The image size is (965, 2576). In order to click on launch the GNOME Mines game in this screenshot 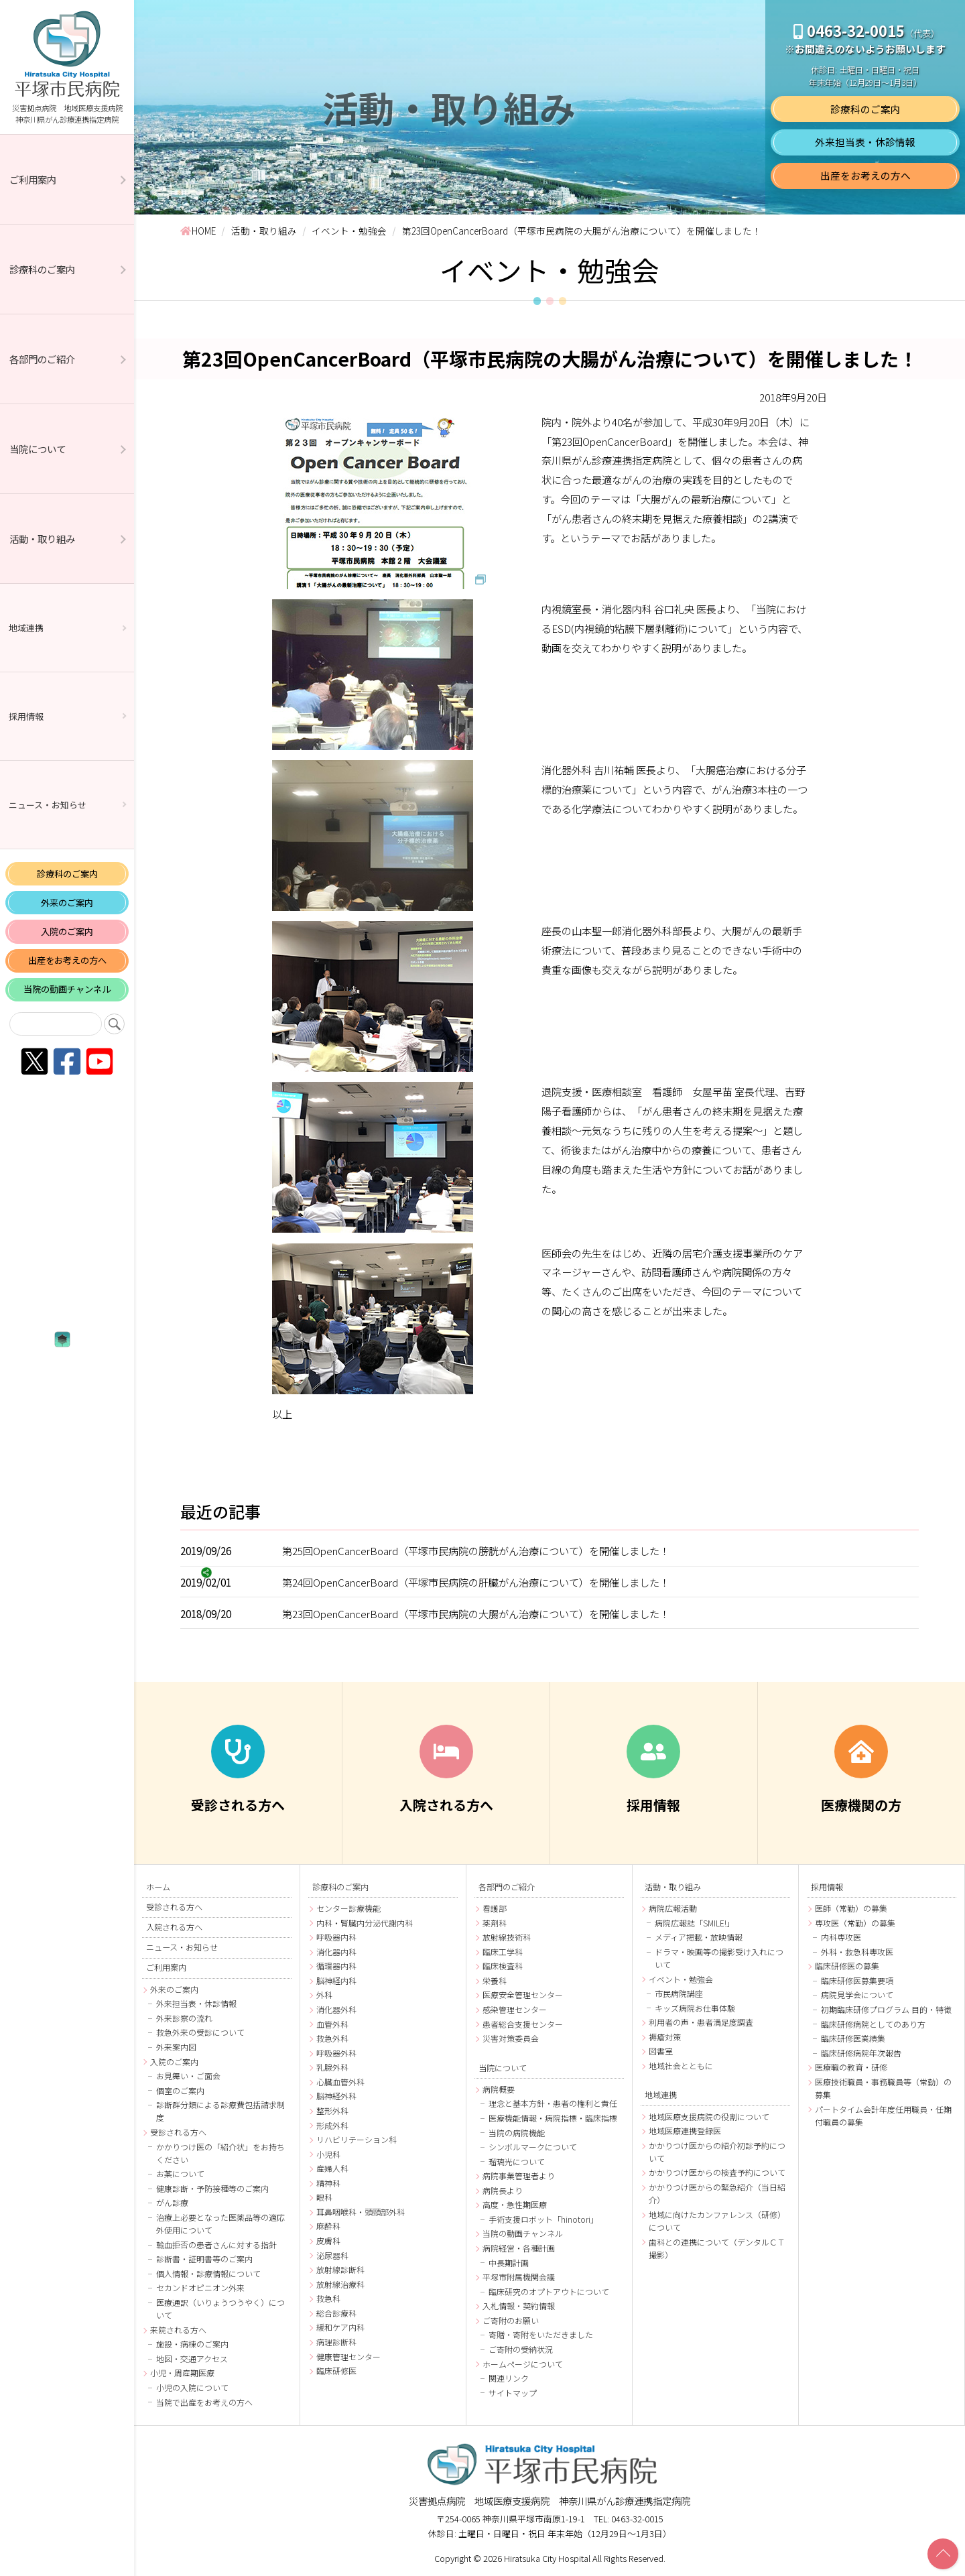, I will do `click(62, 1339)`.